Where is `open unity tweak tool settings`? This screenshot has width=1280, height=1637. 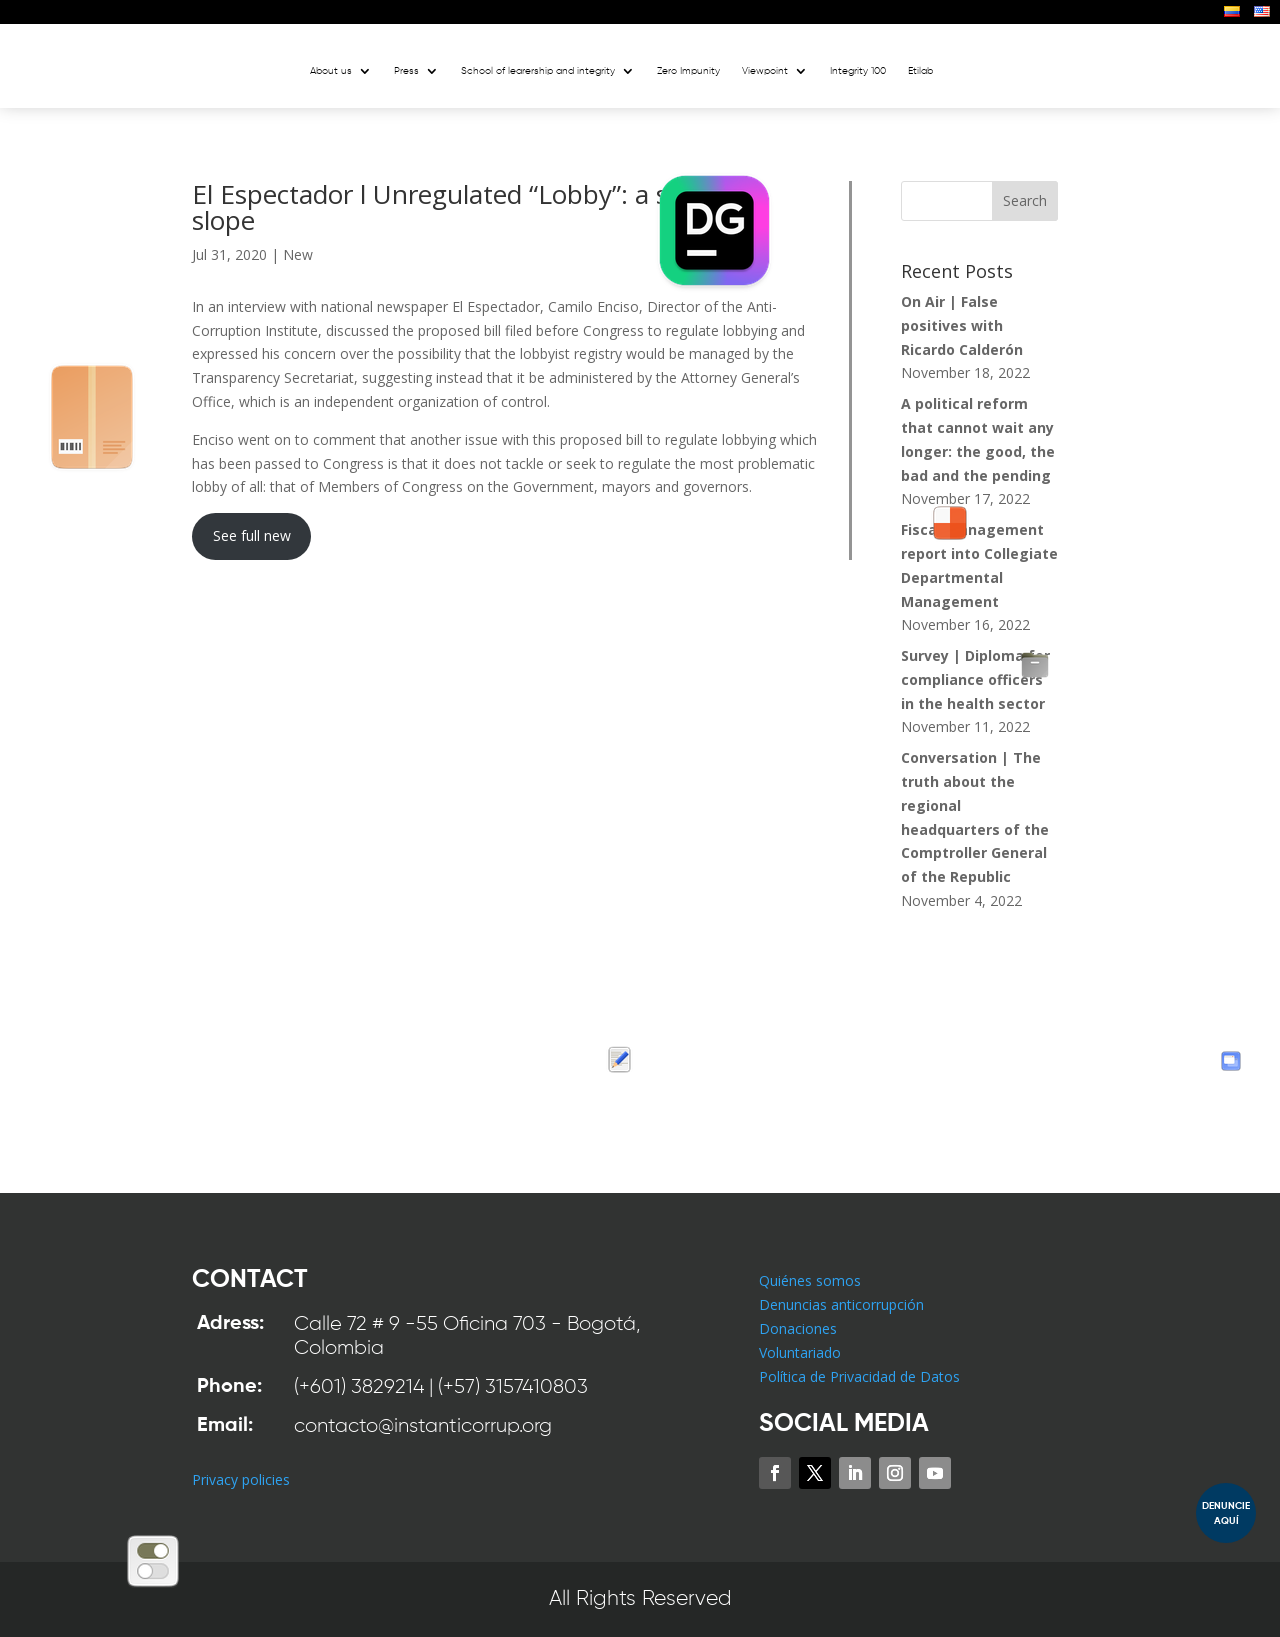
open unity tweak tool settings is located at coordinates (153, 1561).